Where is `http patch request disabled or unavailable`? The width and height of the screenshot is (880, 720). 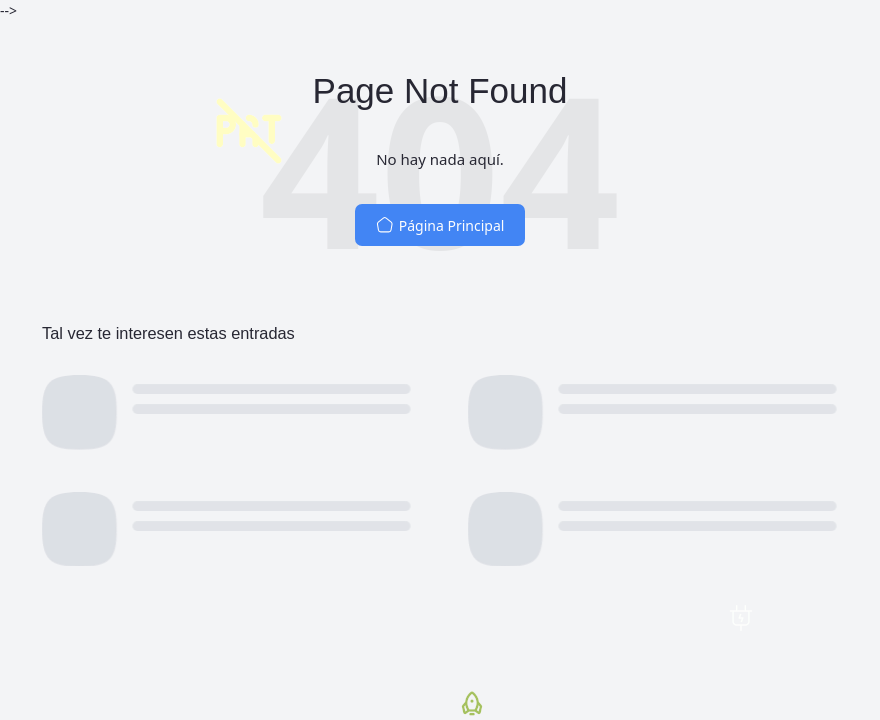
http patch request disabled or unavailable is located at coordinates (249, 131).